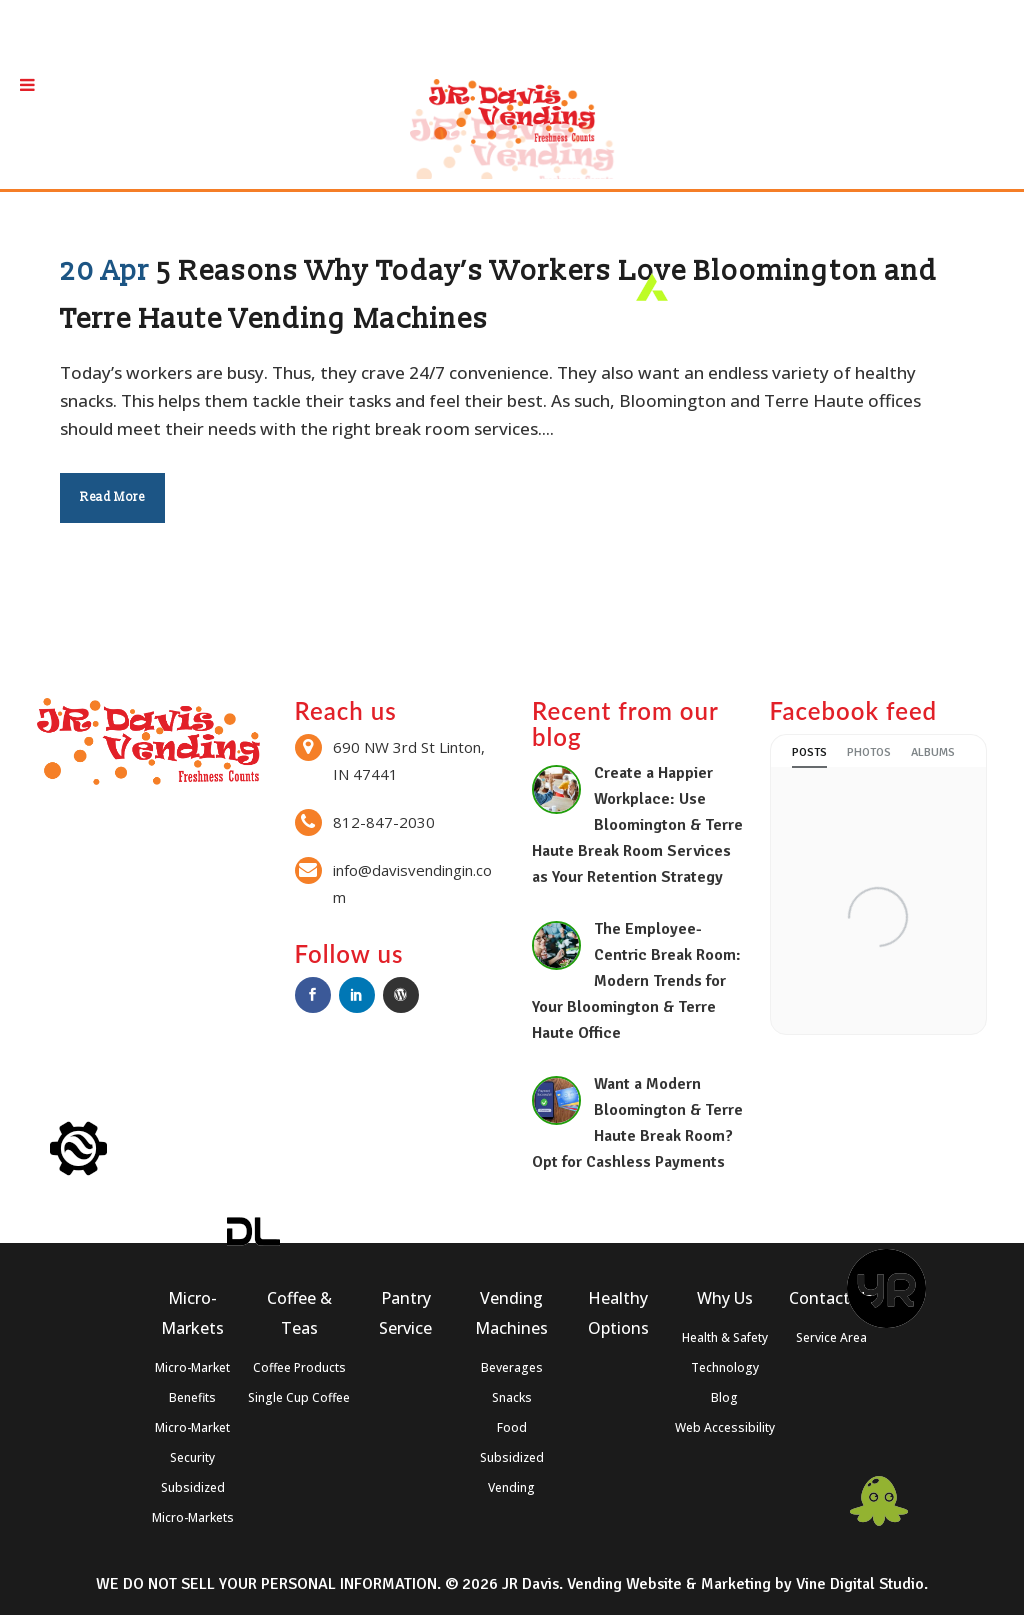 The width and height of the screenshot is (1024, 1615). What do you see at coordinates (886, 1288) in the screenshot?
I see `open the Yr weather app` at bounding box center [886, 1288].